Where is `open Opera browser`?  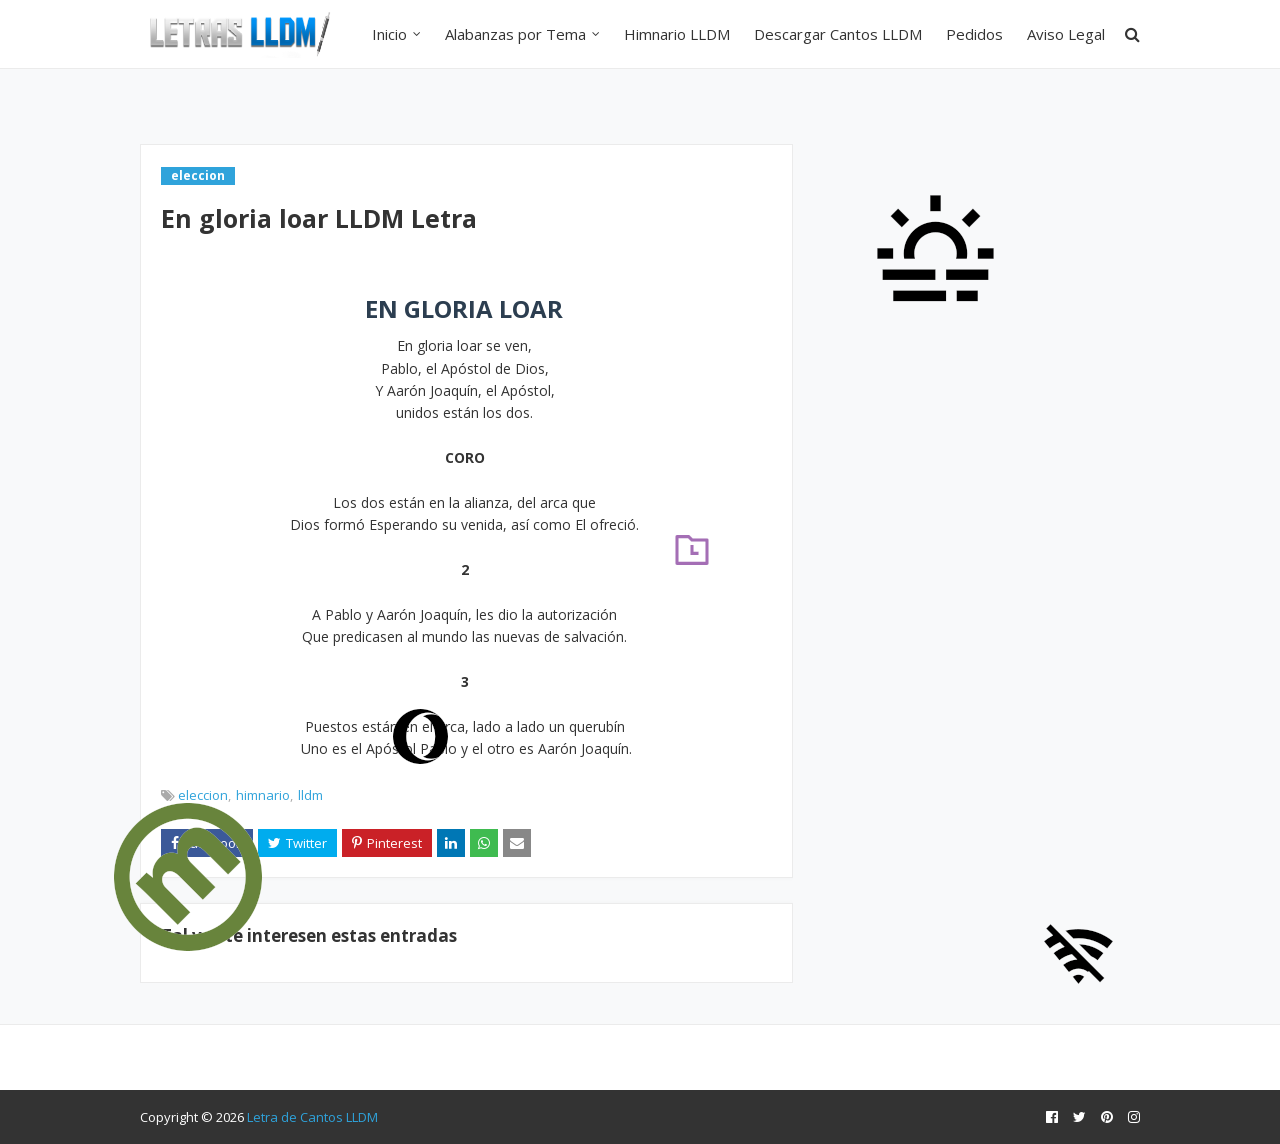
open Opera browser is located at coordinates (420, 736).